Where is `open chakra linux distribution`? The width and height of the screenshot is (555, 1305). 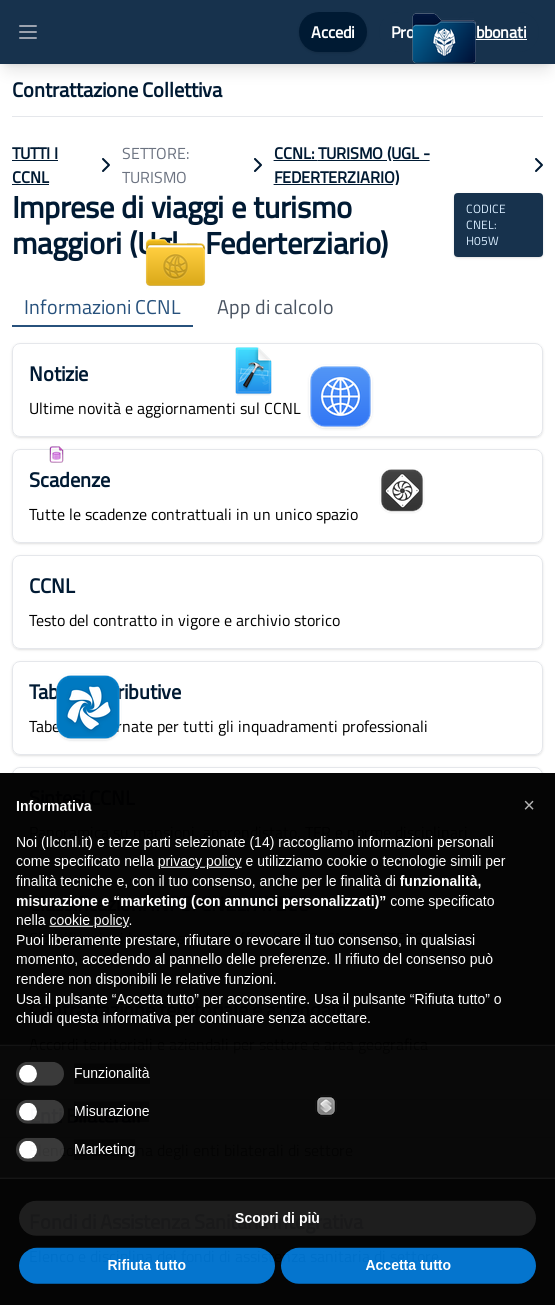
open chakra linux distribution is located at coordinates (88, 707).